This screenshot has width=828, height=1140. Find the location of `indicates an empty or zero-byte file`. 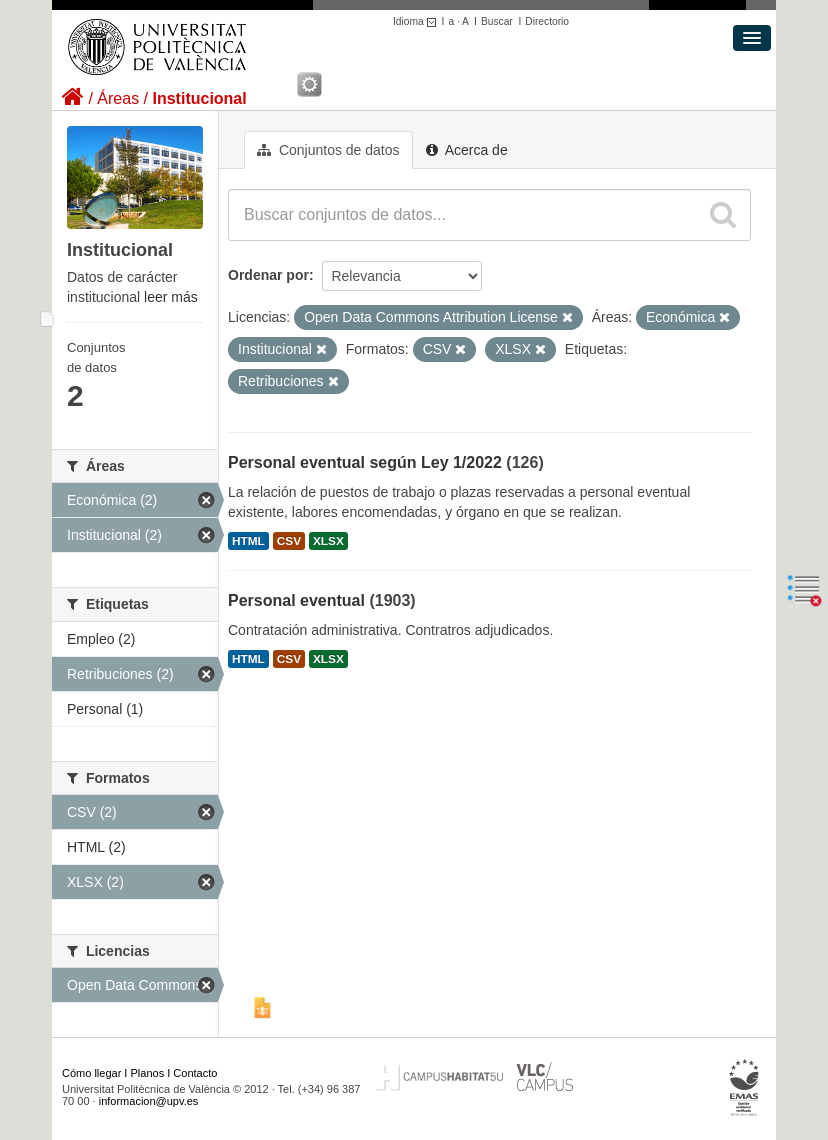

indicates an empty or zero-byte file is located at coordinates (47, 319).